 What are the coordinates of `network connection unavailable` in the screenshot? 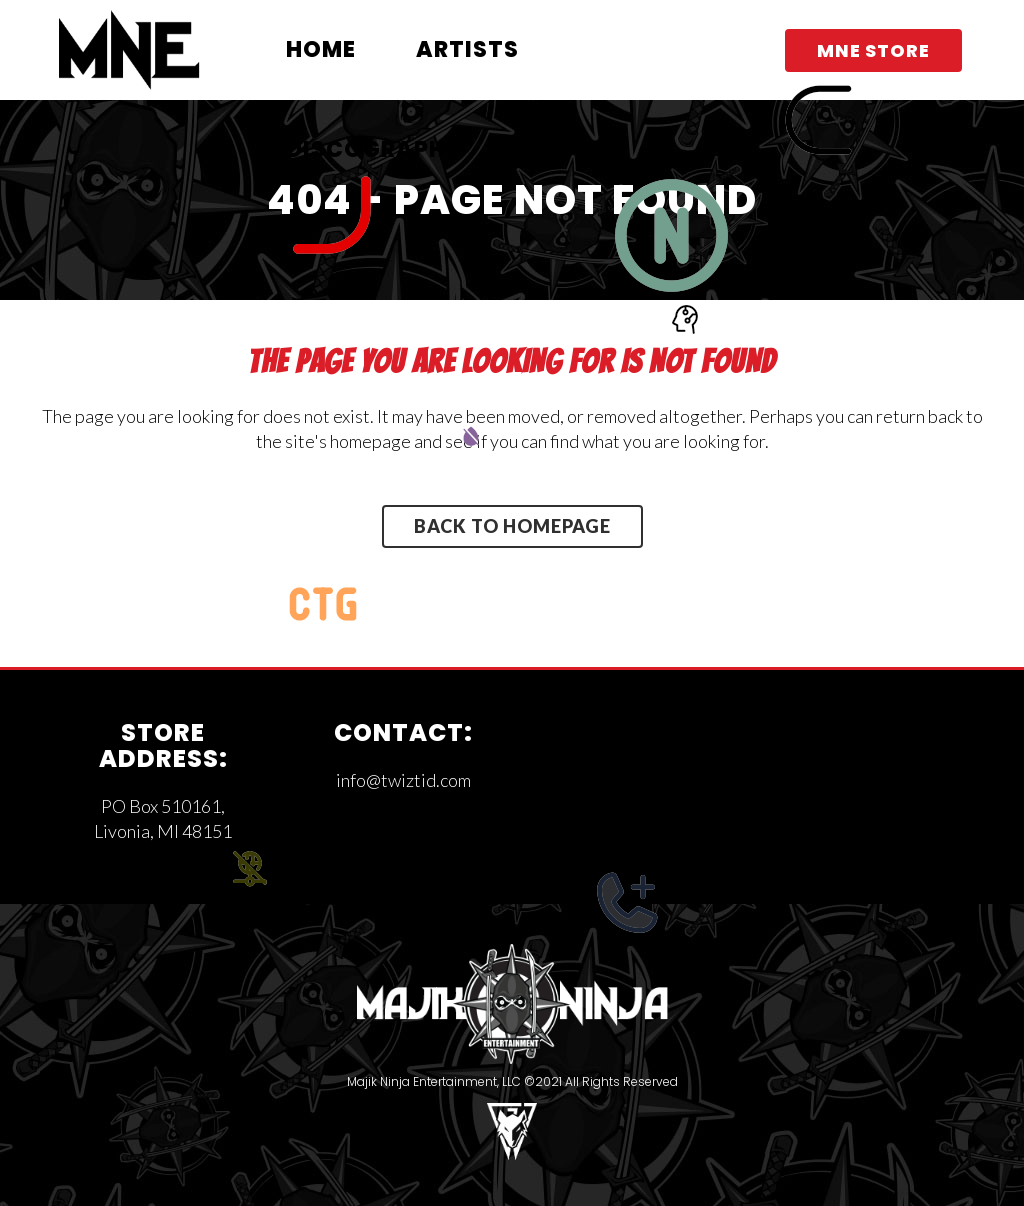 It's located at (250, 868).